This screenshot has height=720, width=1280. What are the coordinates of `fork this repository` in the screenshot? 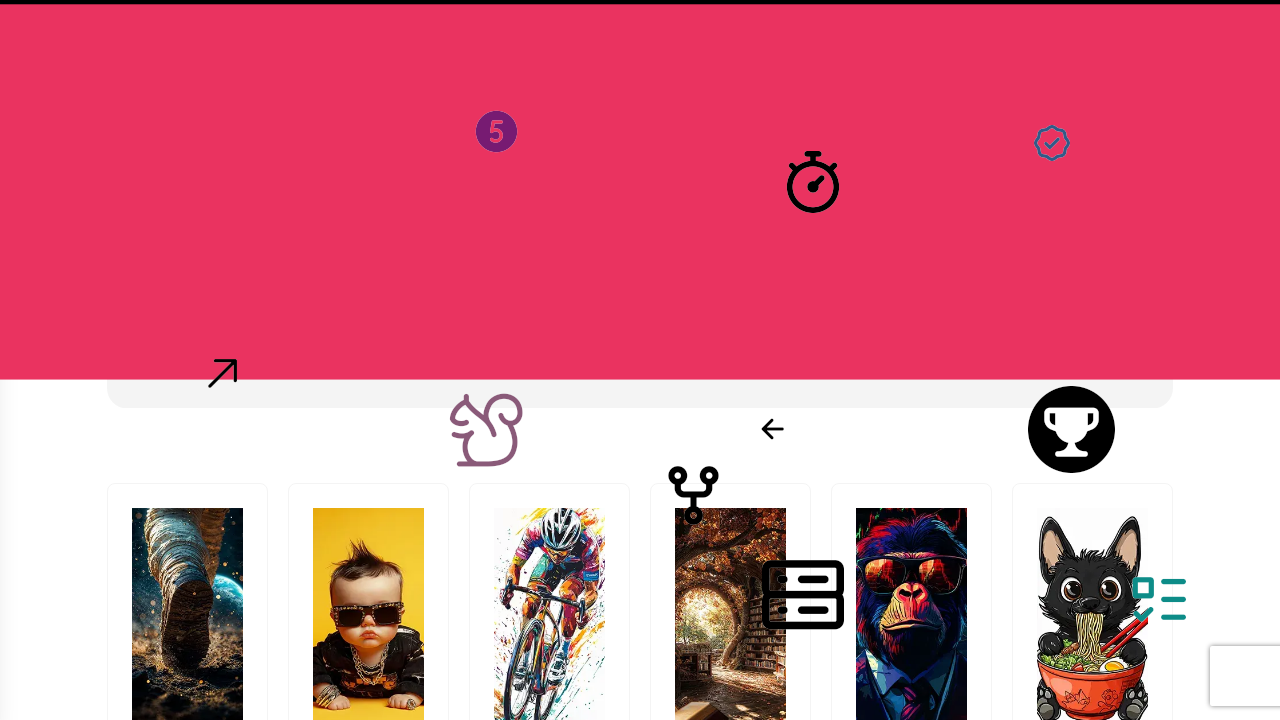 It's located at (693, 495).